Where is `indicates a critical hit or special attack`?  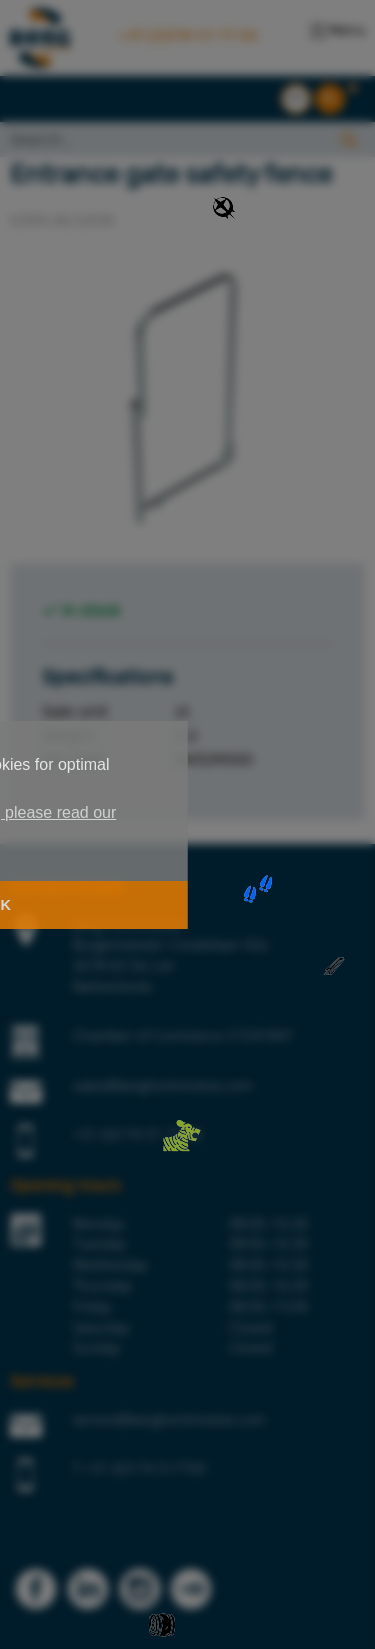 indicates a critical hit or special attack is located at coordinates (224, 208).